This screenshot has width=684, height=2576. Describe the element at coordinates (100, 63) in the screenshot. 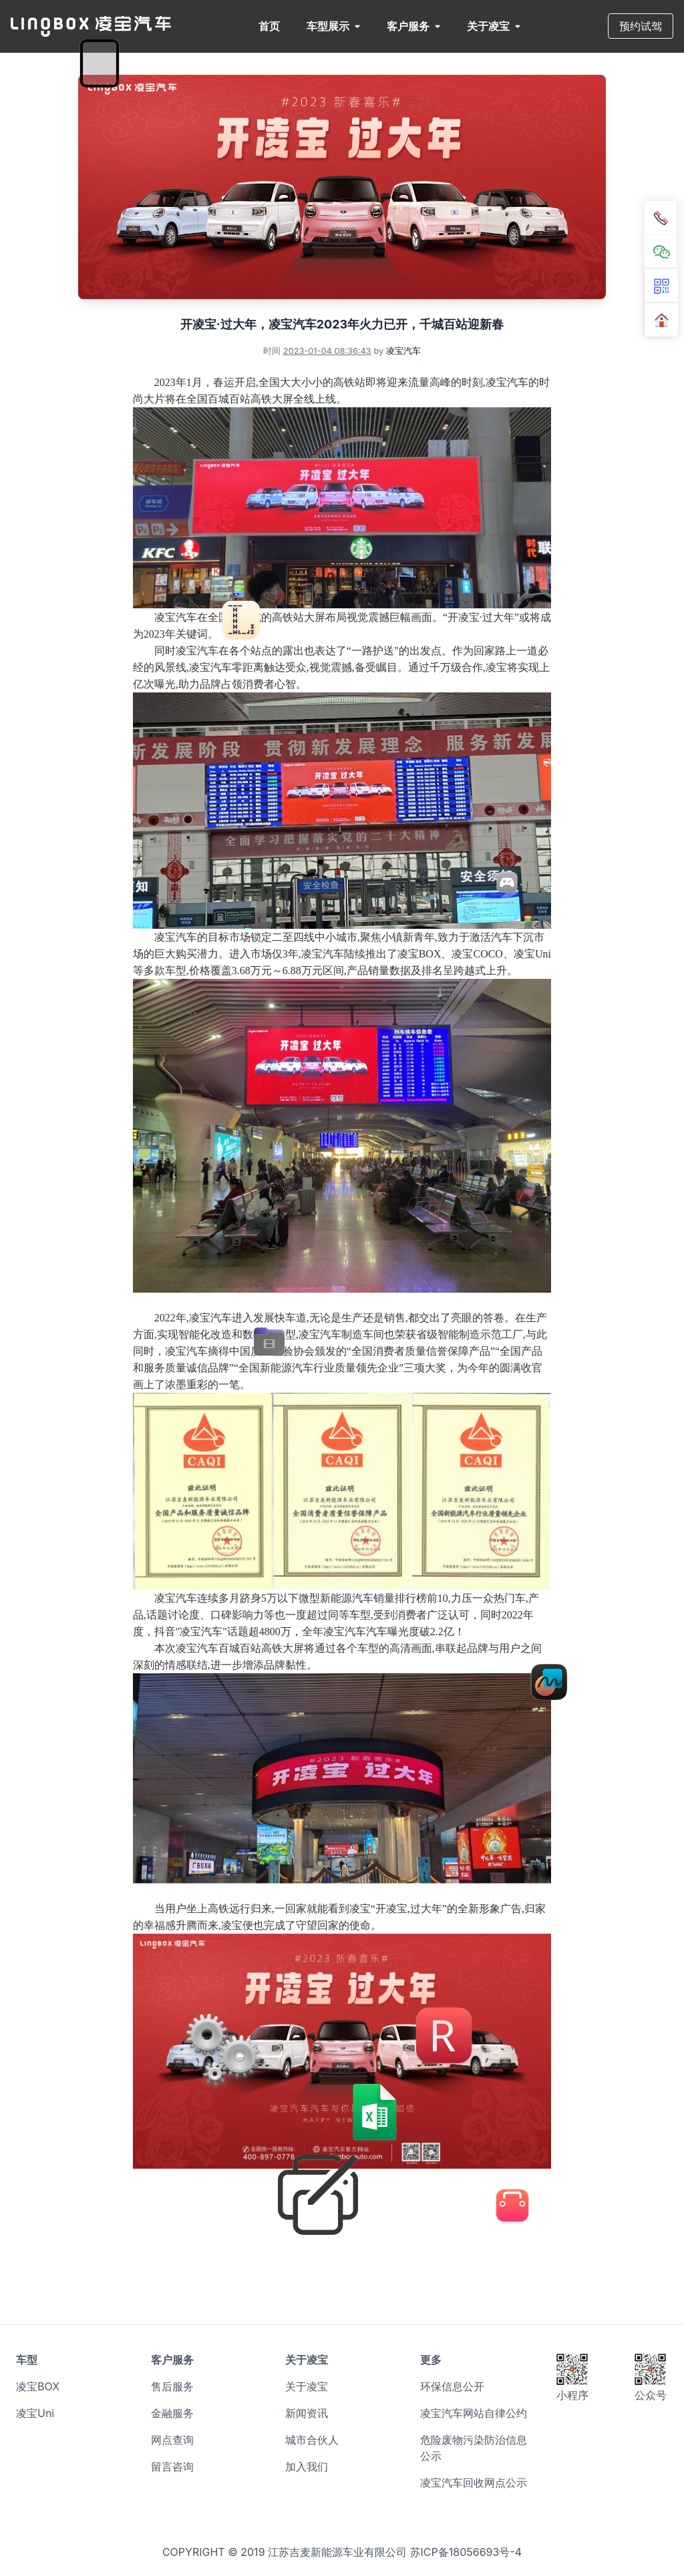

I see `iPad device with Face ID in sidebar navigation` at that location.